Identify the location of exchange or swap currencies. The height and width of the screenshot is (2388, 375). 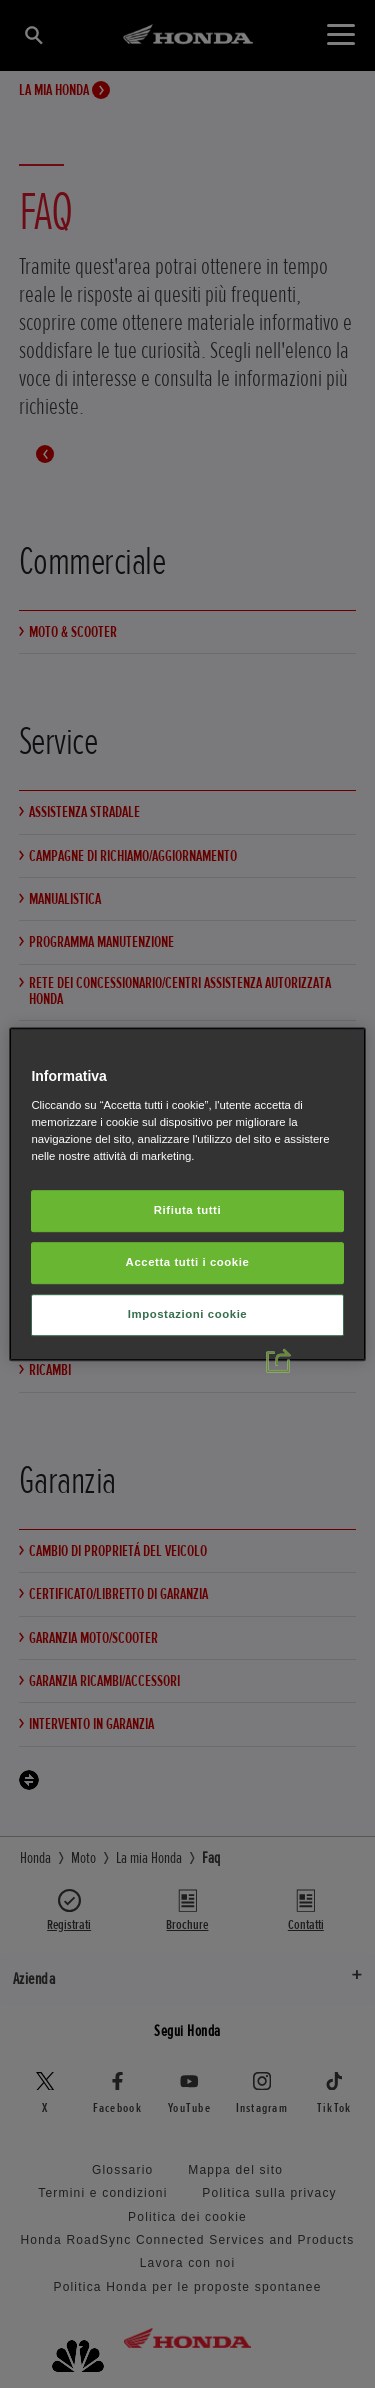
(29, 1780).